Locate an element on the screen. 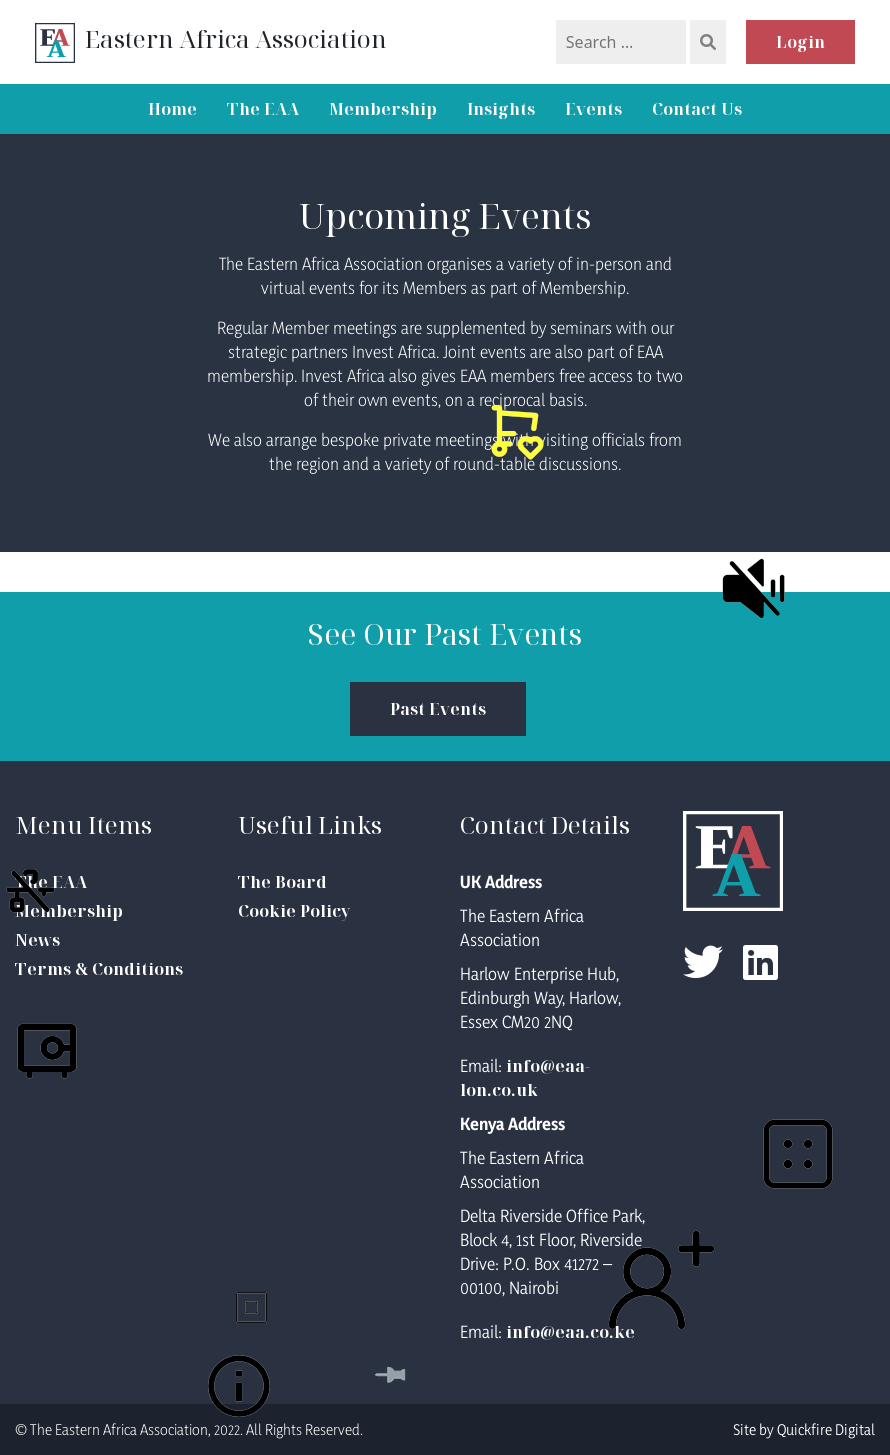 Image resolution: width=890 pixels, height=1455 pixels. roll or randomize with a value of four is located at coordinates (798, 1154).